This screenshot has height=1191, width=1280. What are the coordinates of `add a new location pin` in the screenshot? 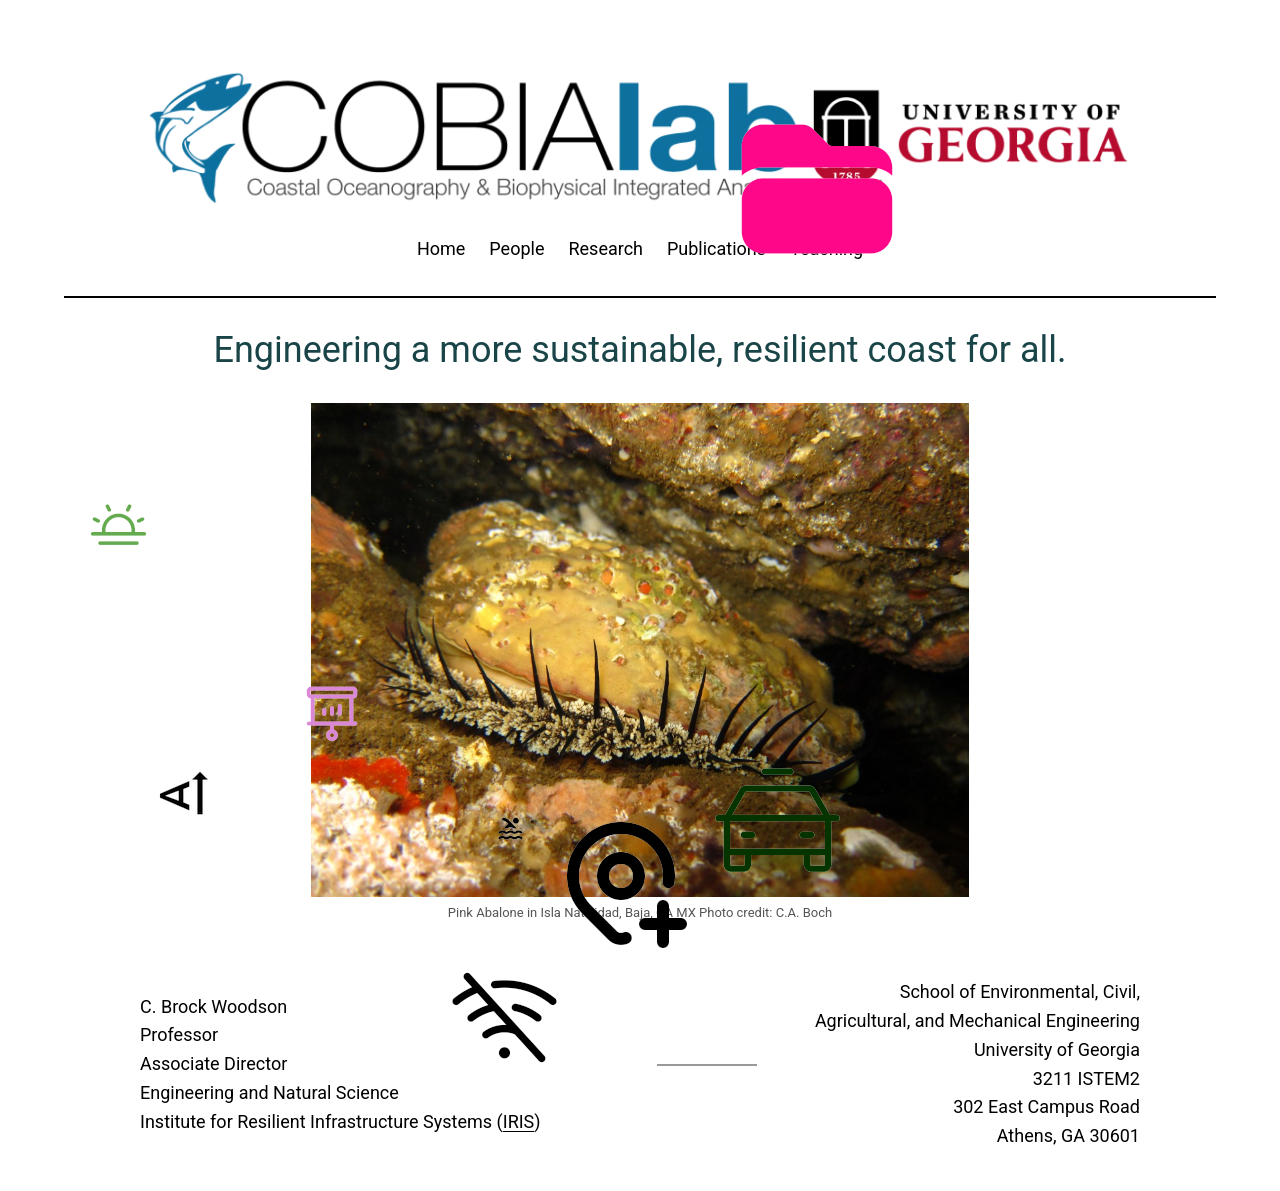 It's located at (621, 882).